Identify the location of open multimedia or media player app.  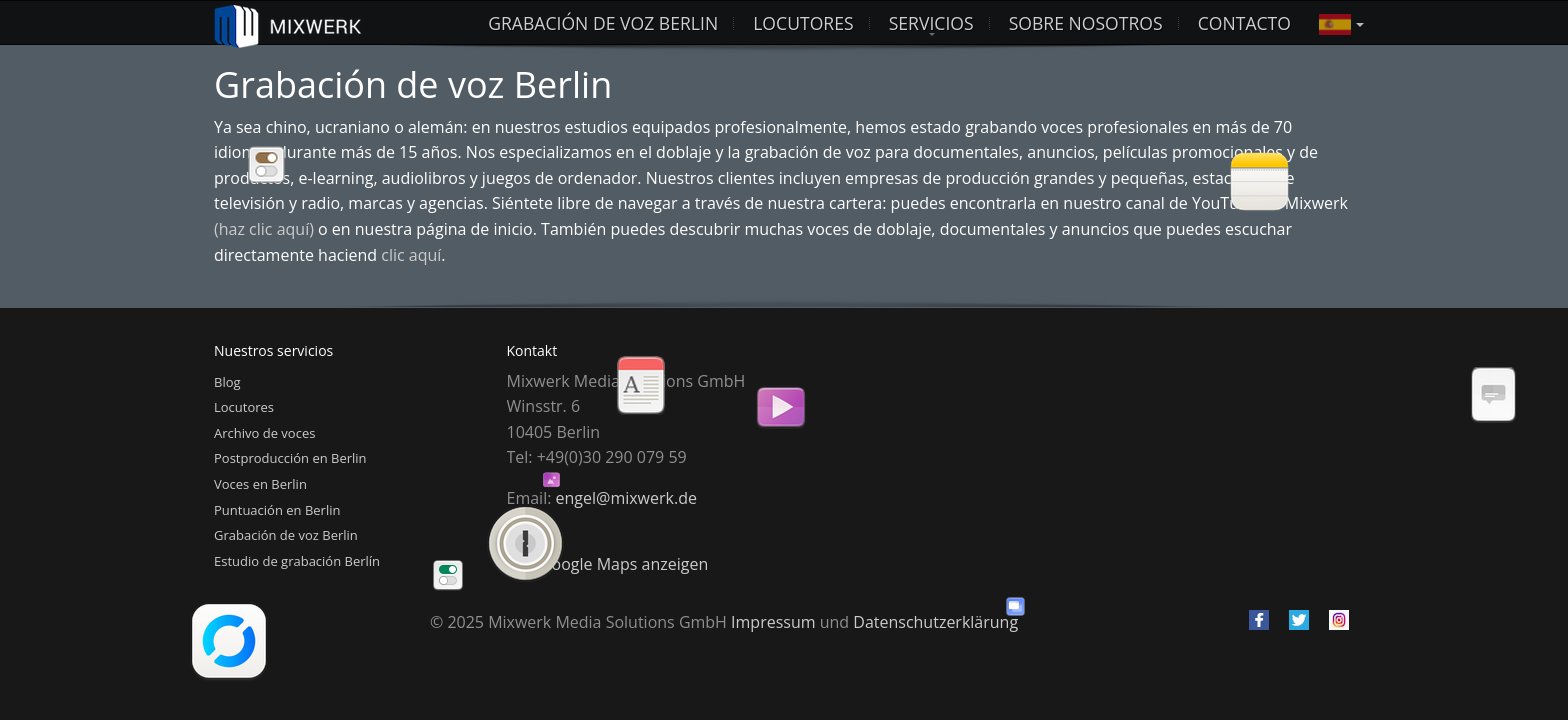
(781, 407).